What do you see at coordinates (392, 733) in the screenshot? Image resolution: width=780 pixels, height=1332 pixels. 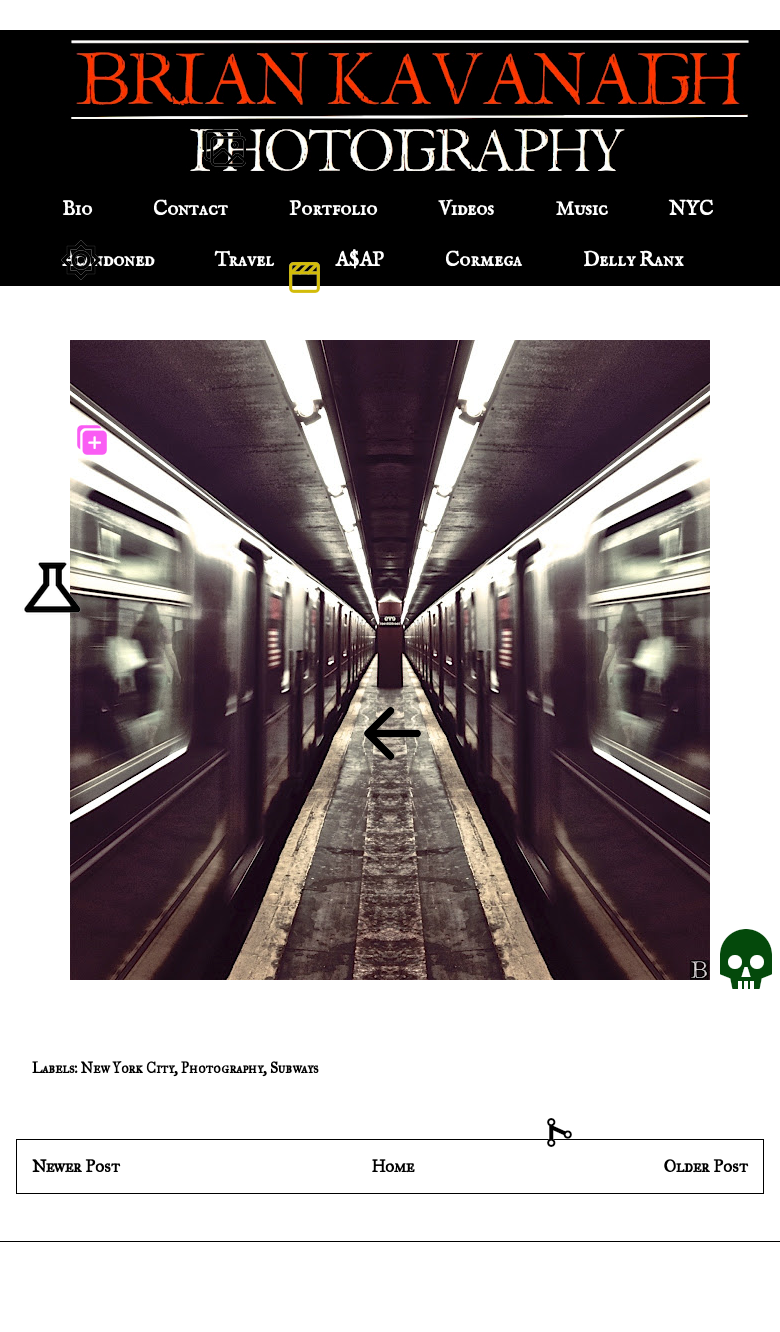 I see `go back to the previous screen` at bounding box center [392, 733].